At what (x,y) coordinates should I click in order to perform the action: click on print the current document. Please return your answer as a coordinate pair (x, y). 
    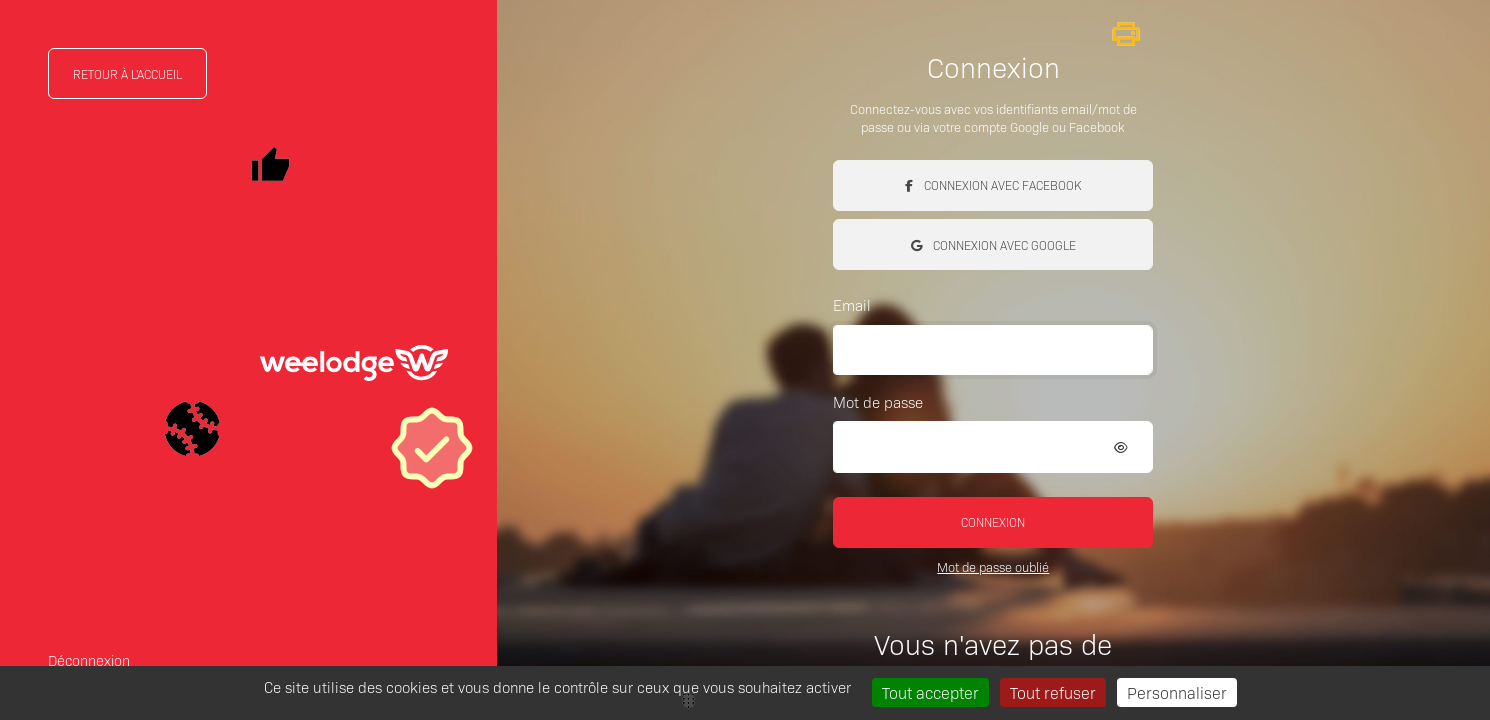
    Looking at the image, I should click on (1126, 34).